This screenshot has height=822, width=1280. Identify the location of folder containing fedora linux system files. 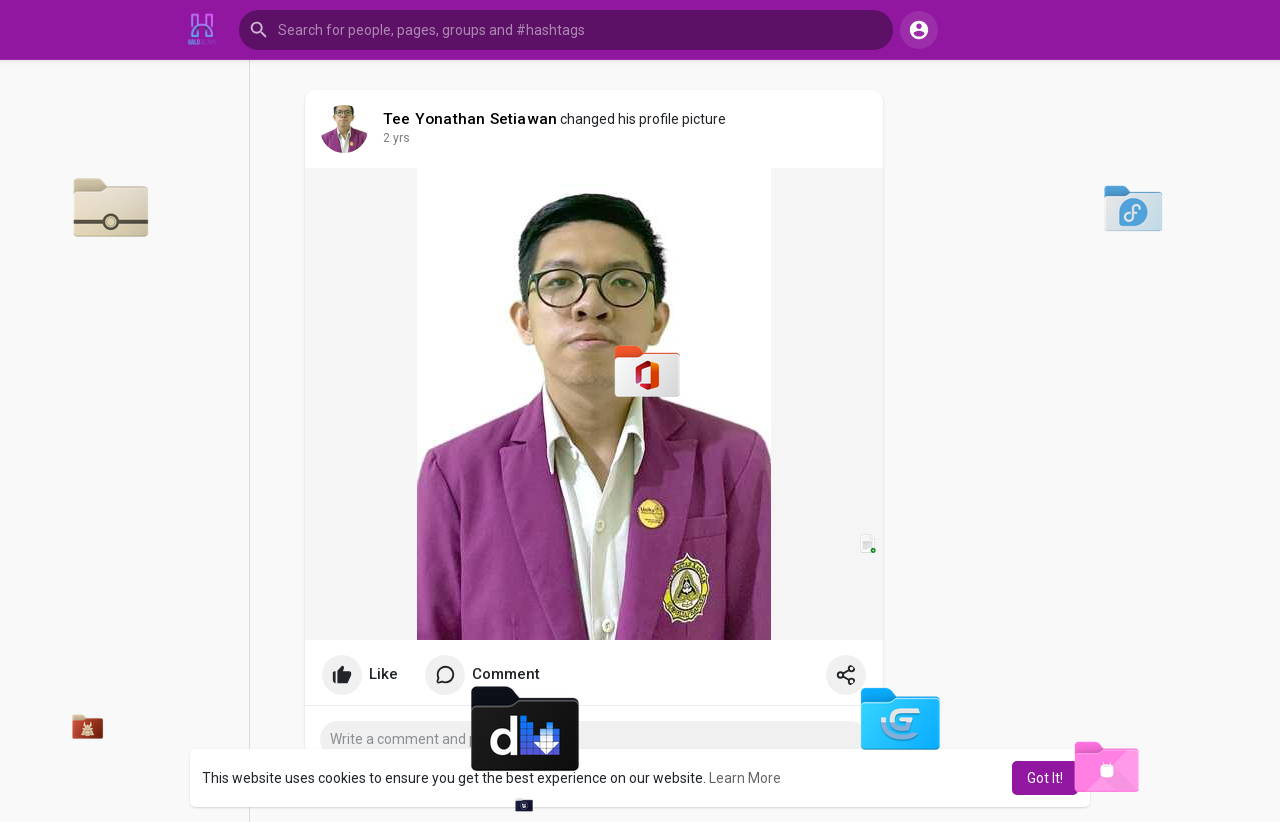
(1133, 210).